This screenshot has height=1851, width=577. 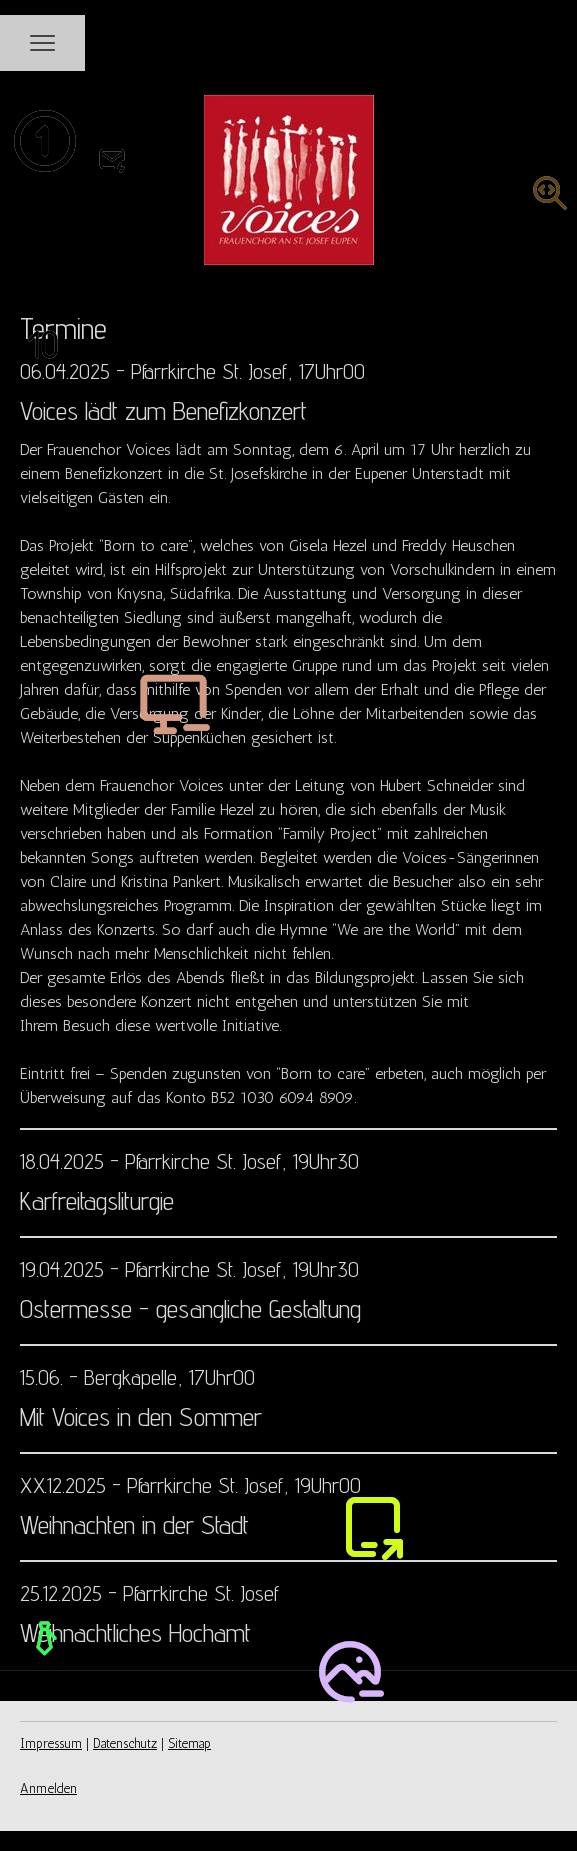 What do you see at coordinates (550, 193) in the screenshot?
I see `inspect or zoom into code` at bounding box center [550, 193].